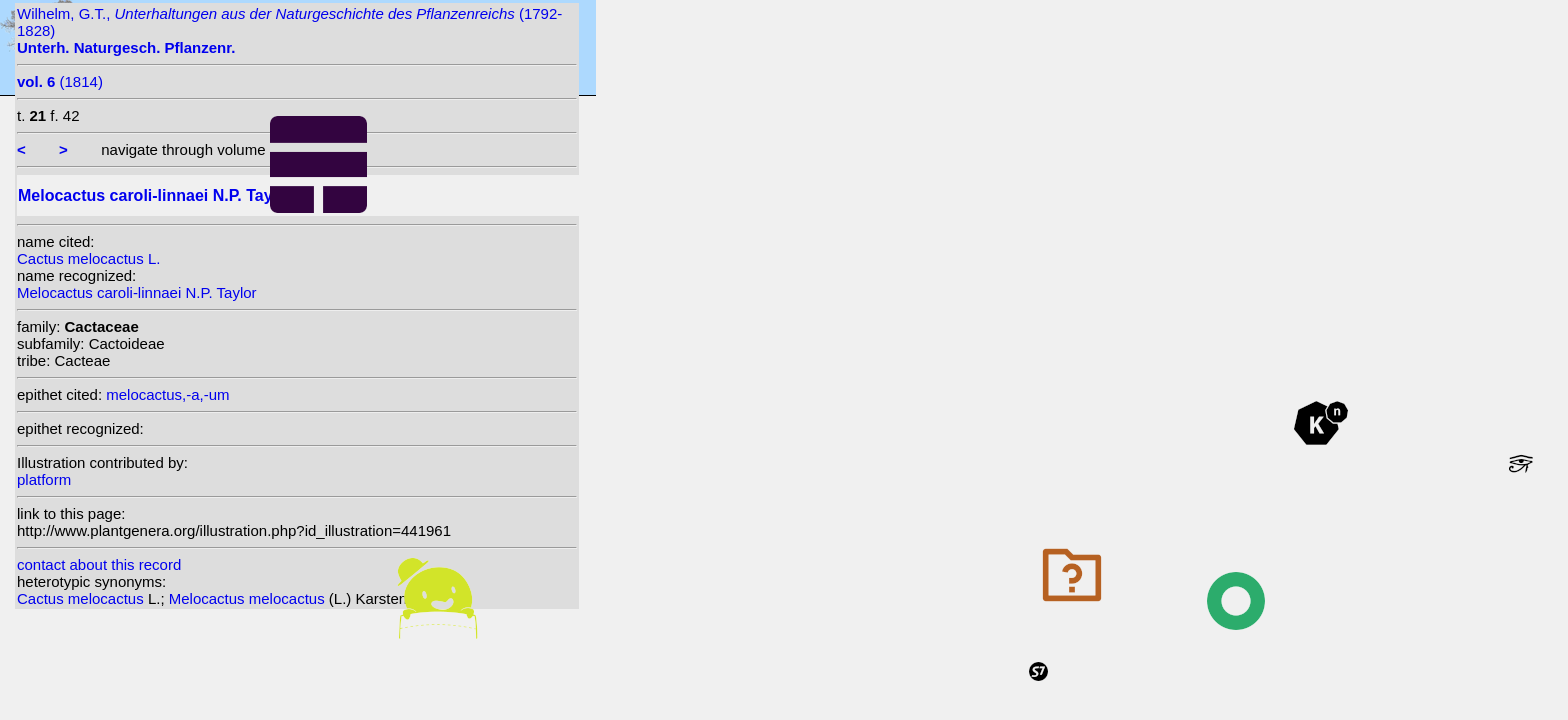 Image resolution: width=1568 pixels, height=720 pixels. Describe the element at coordinates (437, 598) in the screenshot. I see `open the Tapas app` at that location.